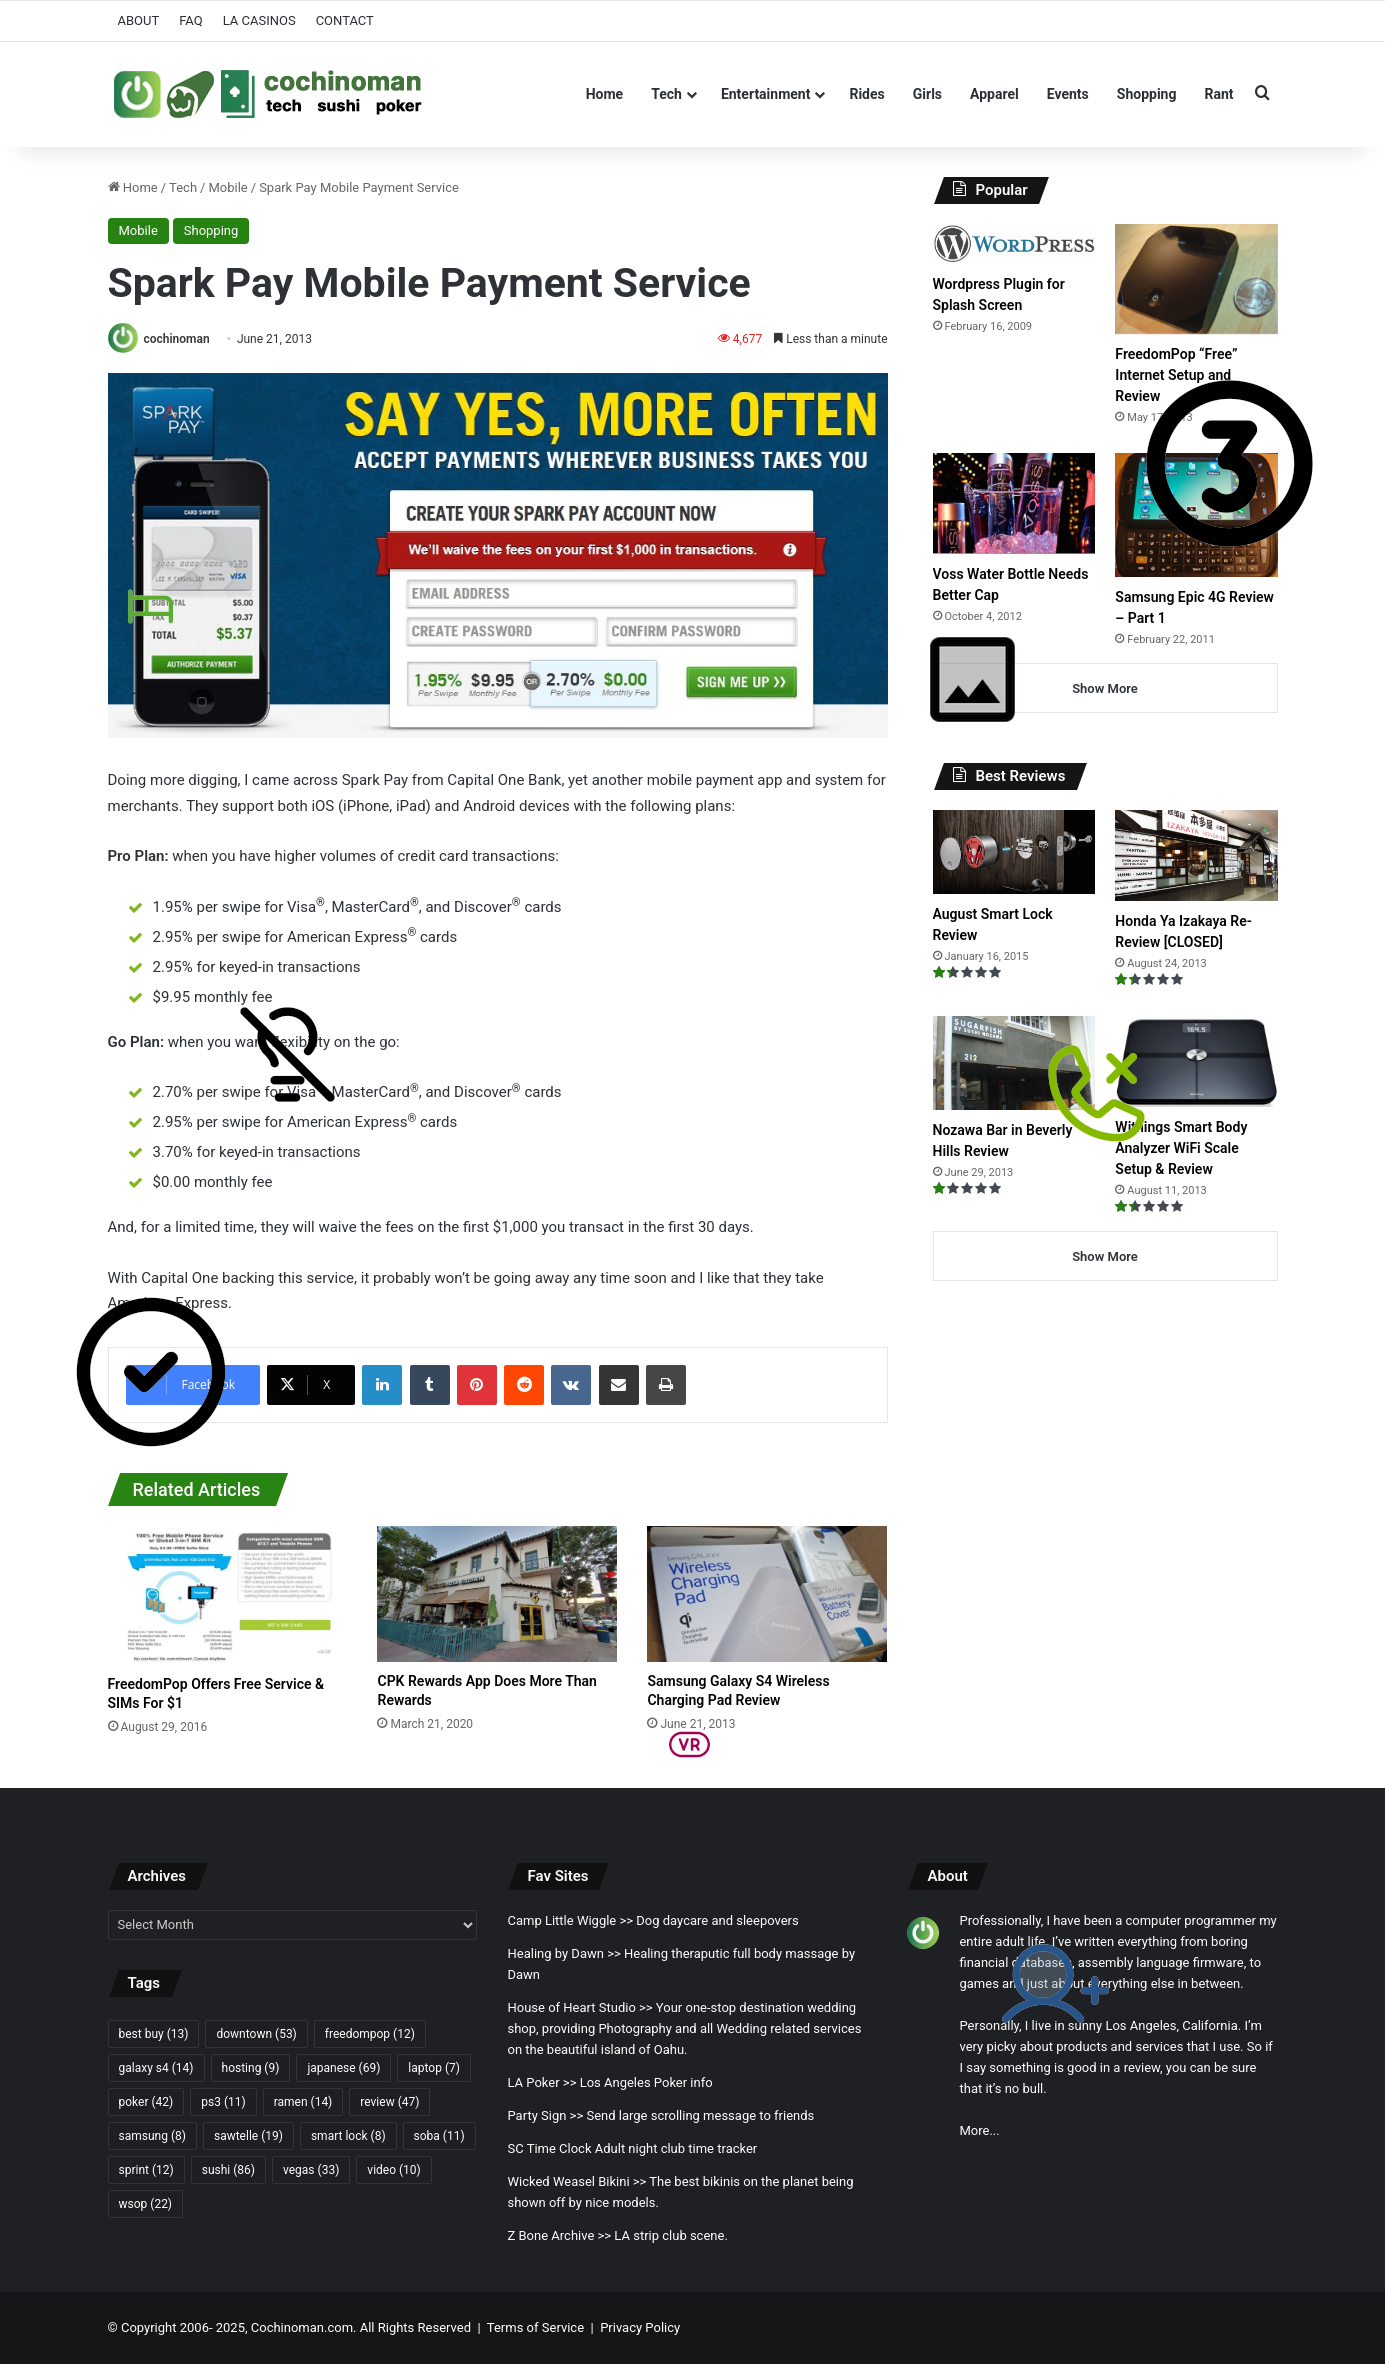 The width and height of the screenshot is (1385, 2364). What do you see at coordinates (972, 679) in the screenshot?
I see `view image or photo` at bounding box center [972, 679].